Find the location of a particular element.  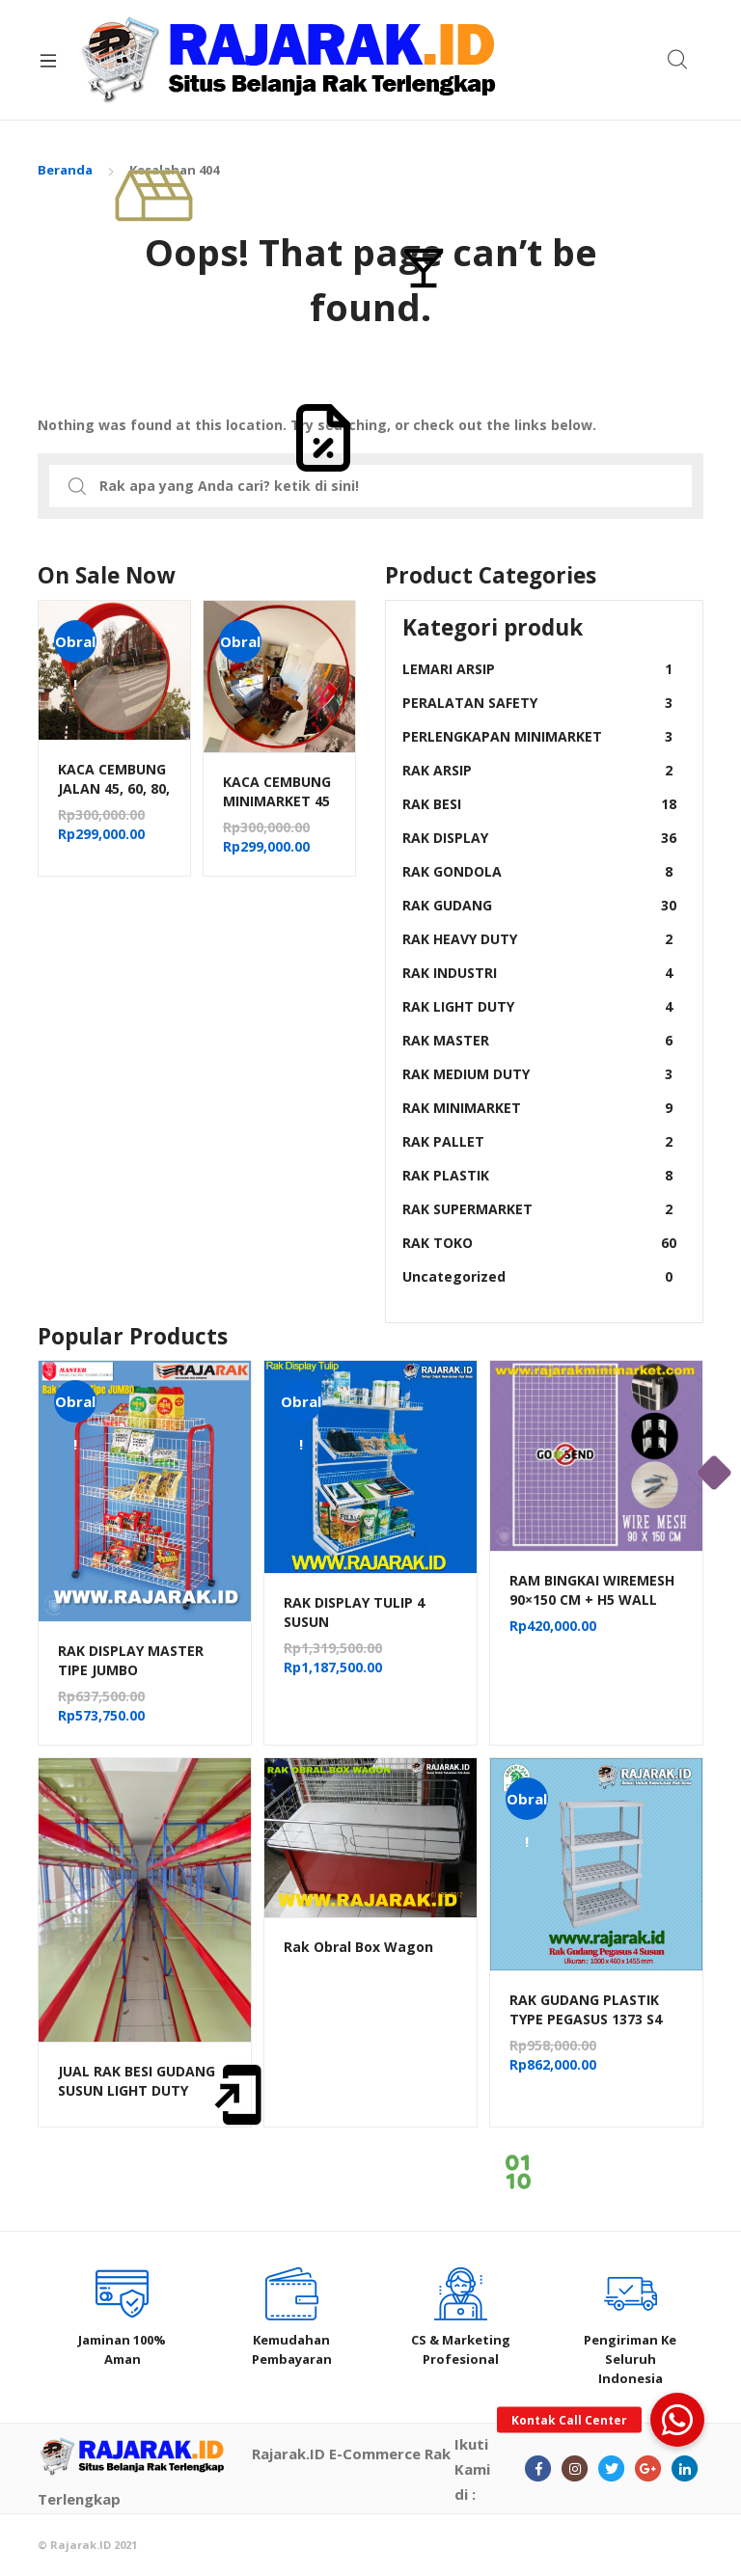

view document with percentage or discount details is located at coordinates (323, 438).